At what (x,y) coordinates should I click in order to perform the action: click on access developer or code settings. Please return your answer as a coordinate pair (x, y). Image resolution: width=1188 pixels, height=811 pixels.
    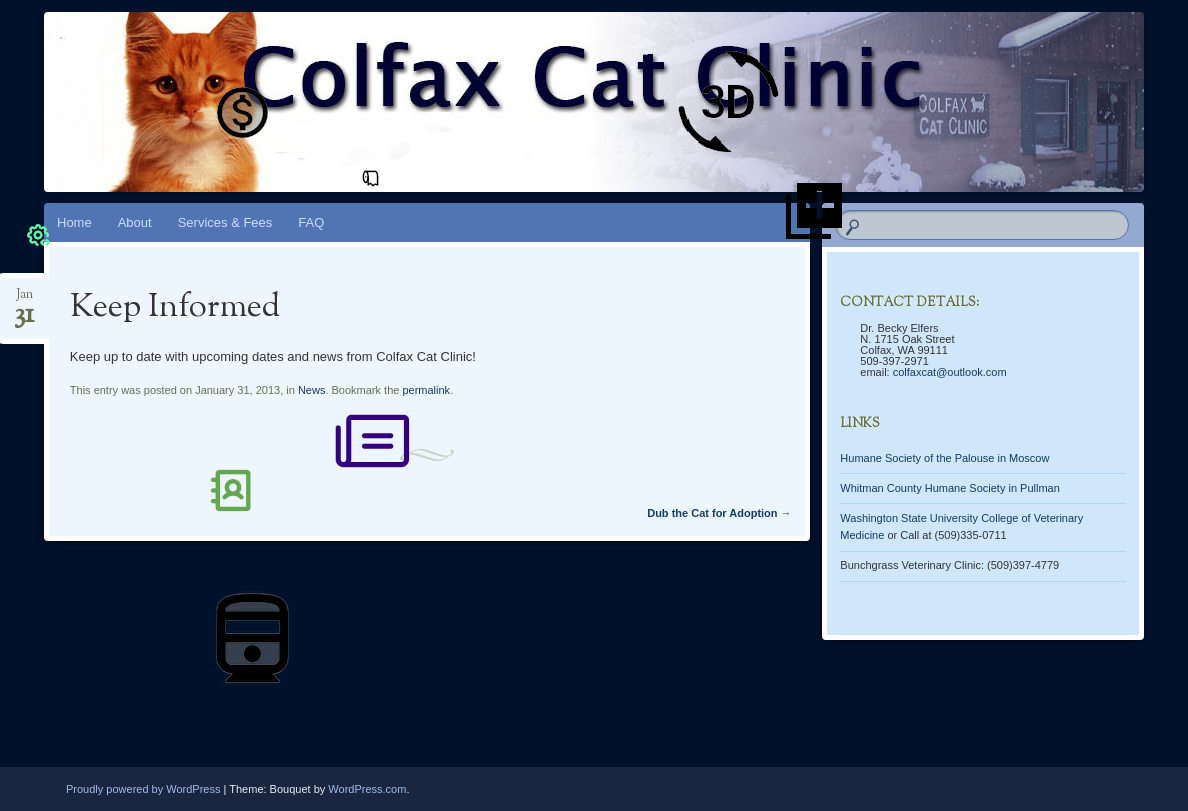
    Looking at the image, I should click on (38, 235).